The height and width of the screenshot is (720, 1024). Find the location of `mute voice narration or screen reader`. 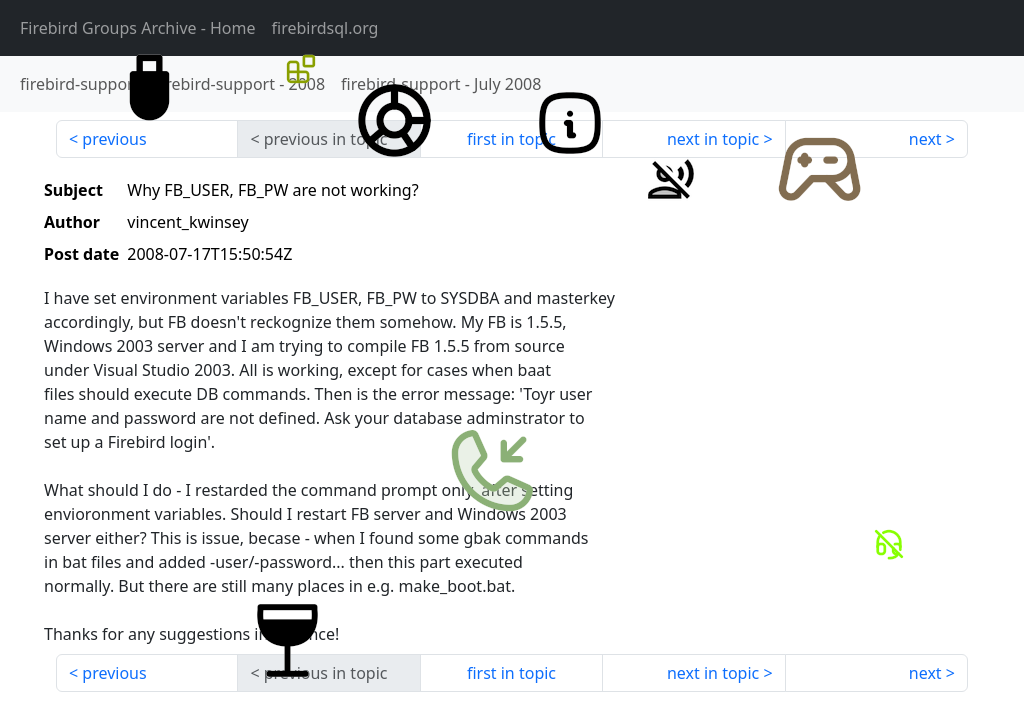

mute voice narration or screen reader is located at coordinates (671, 180).